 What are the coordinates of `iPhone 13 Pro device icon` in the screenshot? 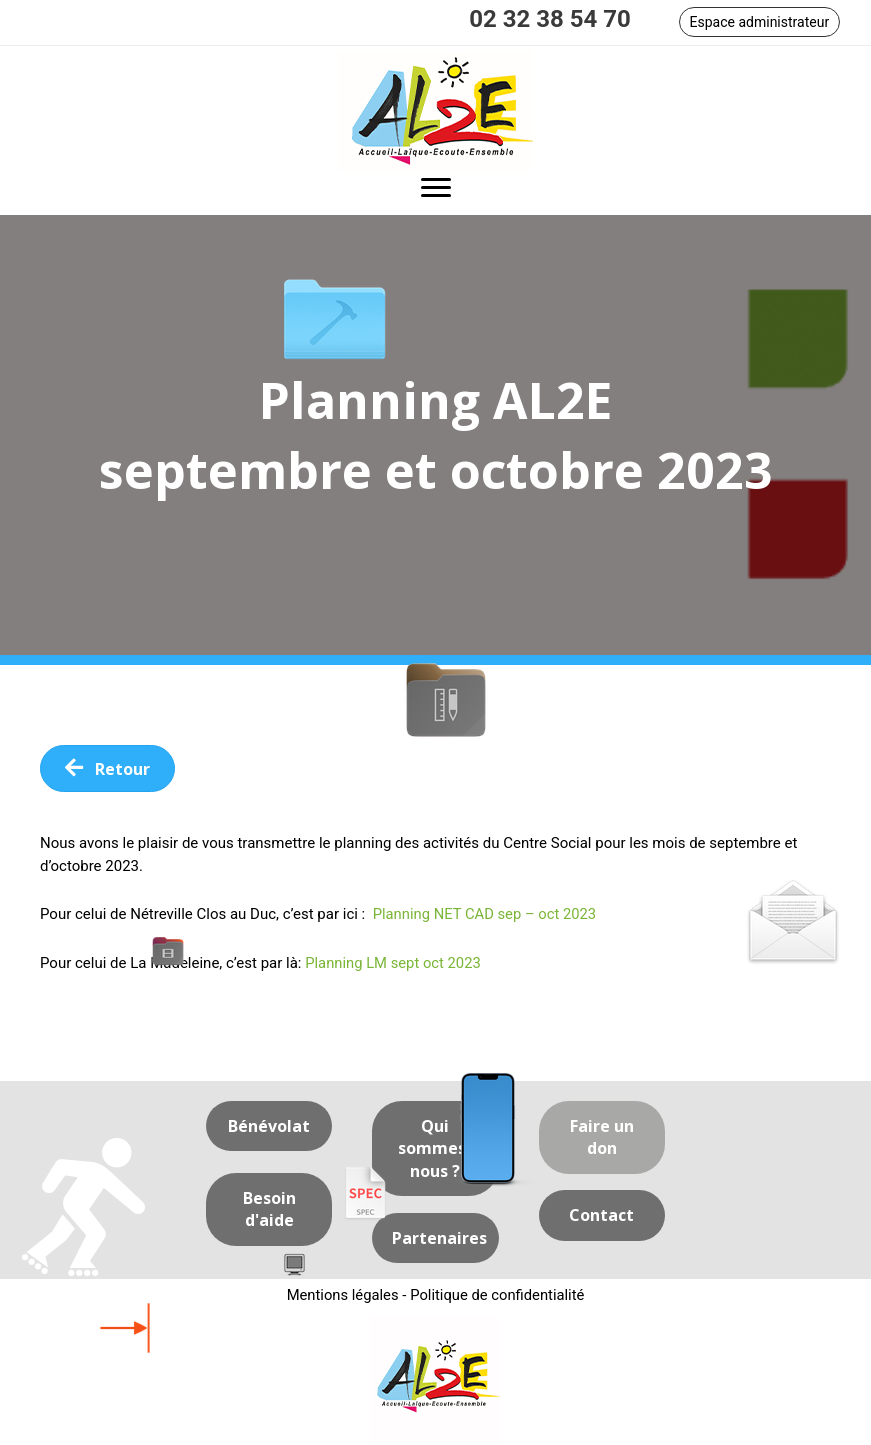 It's located at (488, 1130).